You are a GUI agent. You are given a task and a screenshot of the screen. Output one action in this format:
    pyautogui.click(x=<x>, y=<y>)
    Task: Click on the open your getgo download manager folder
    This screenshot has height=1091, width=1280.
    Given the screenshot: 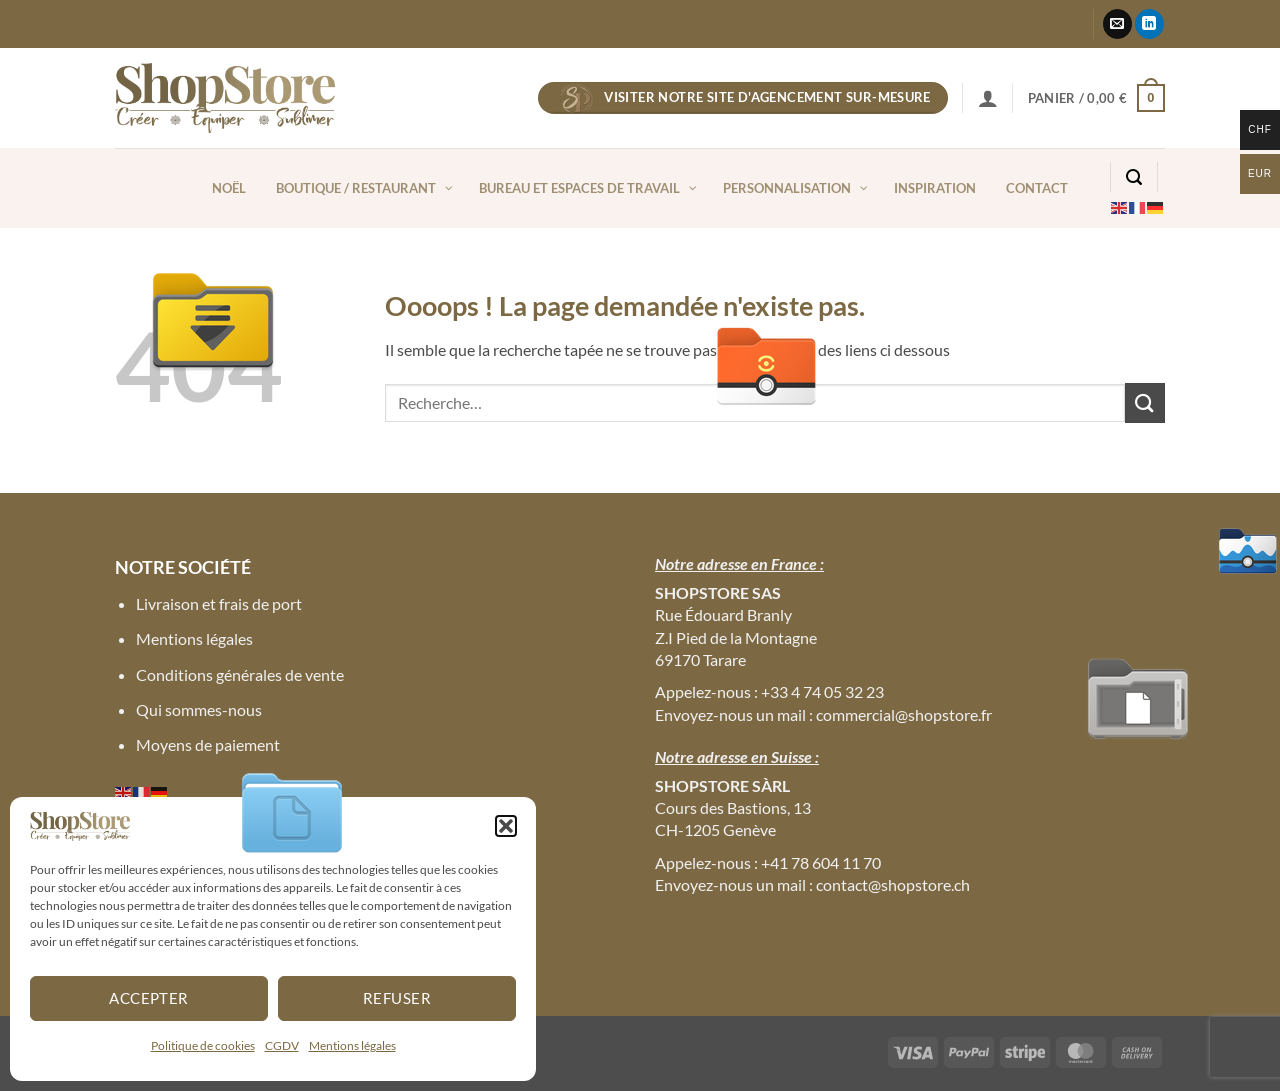 What is the action you would take?
    pyautogui.click(x=212, y=323)
    